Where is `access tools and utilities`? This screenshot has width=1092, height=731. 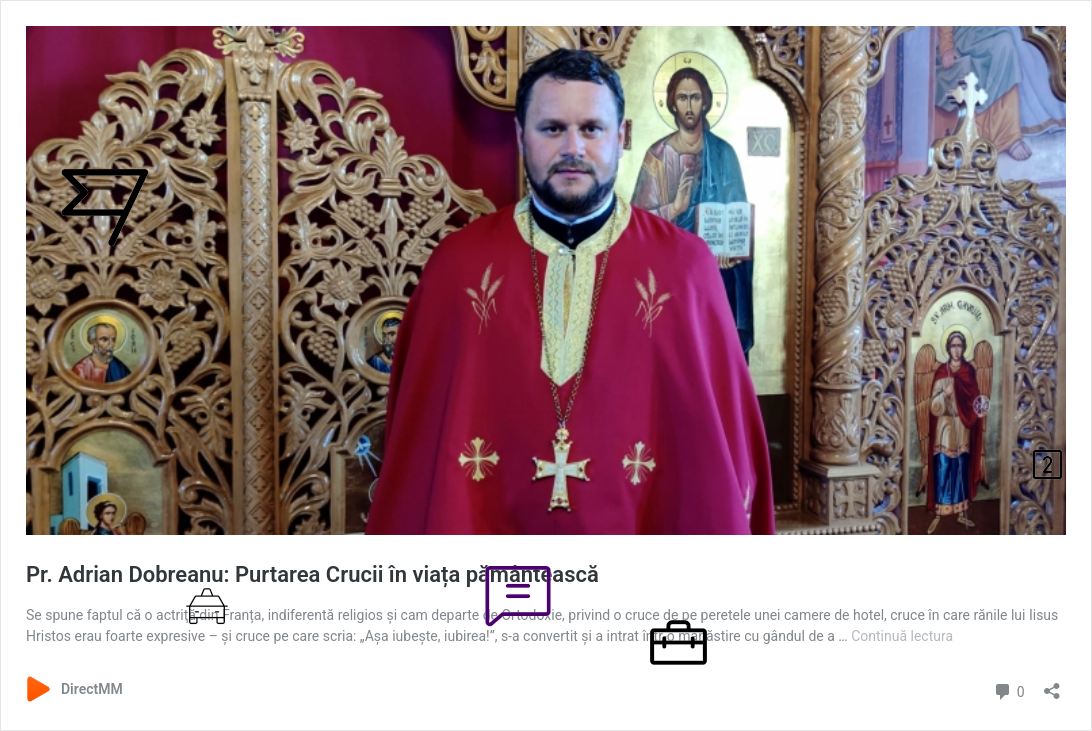 access tools and utilities is located at coordinates (678, 644).